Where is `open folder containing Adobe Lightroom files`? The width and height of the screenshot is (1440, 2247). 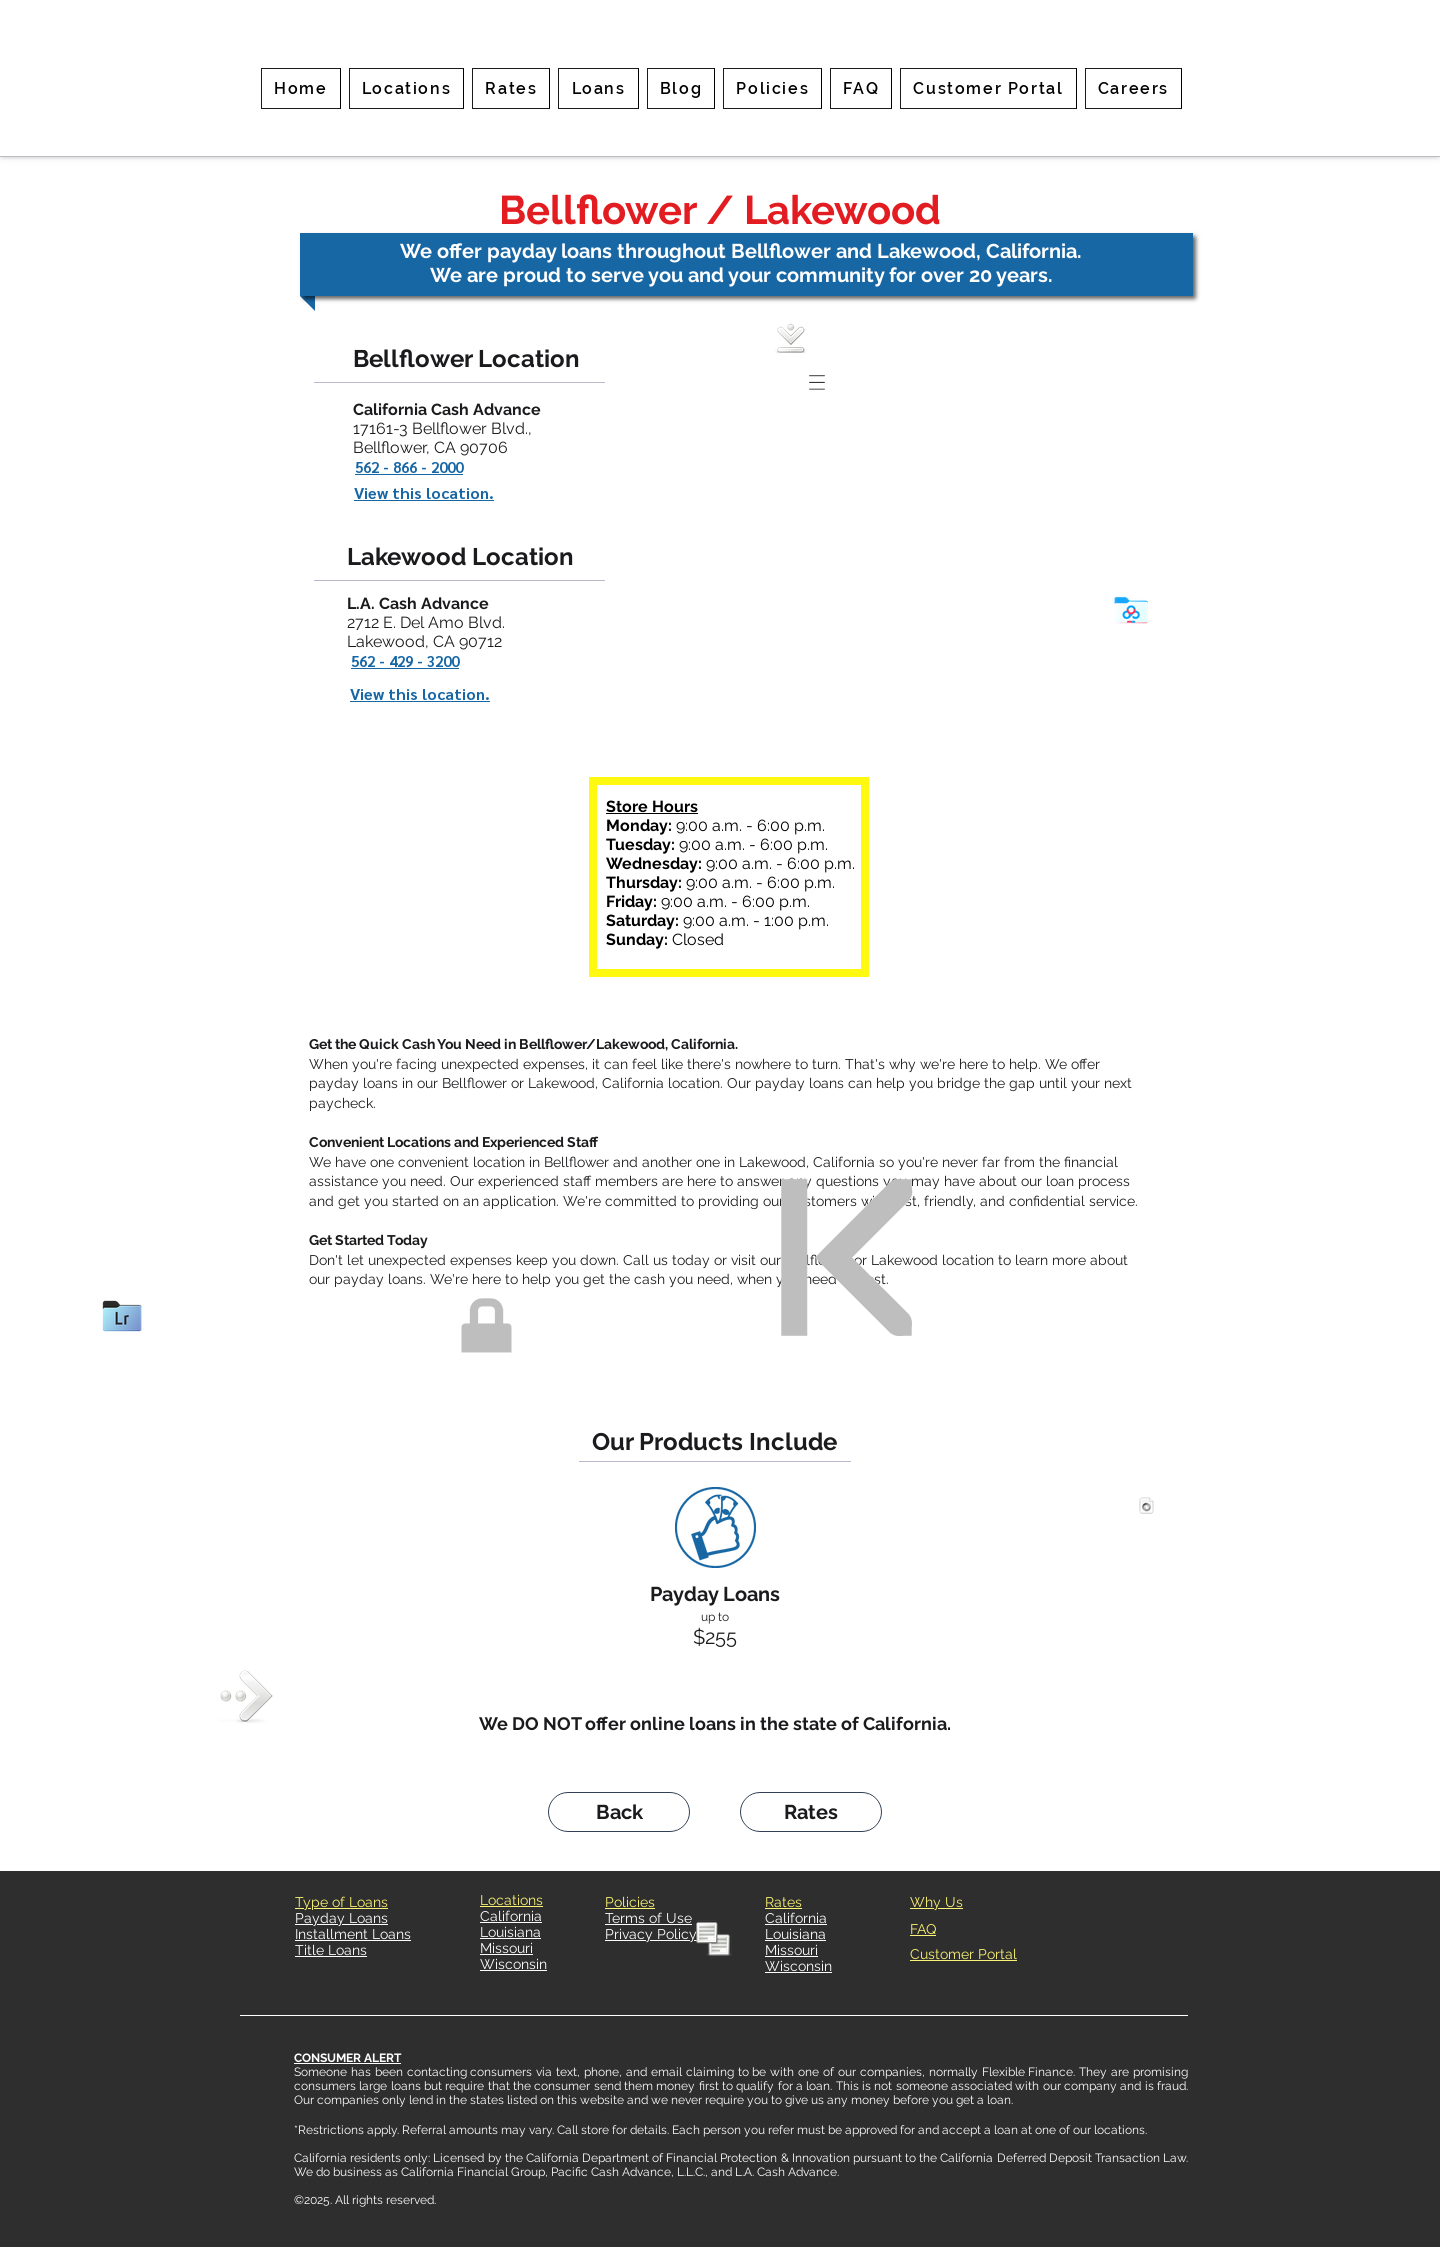
open folder containing Adobe Lightroom files is located at coordinates (122, 1317).